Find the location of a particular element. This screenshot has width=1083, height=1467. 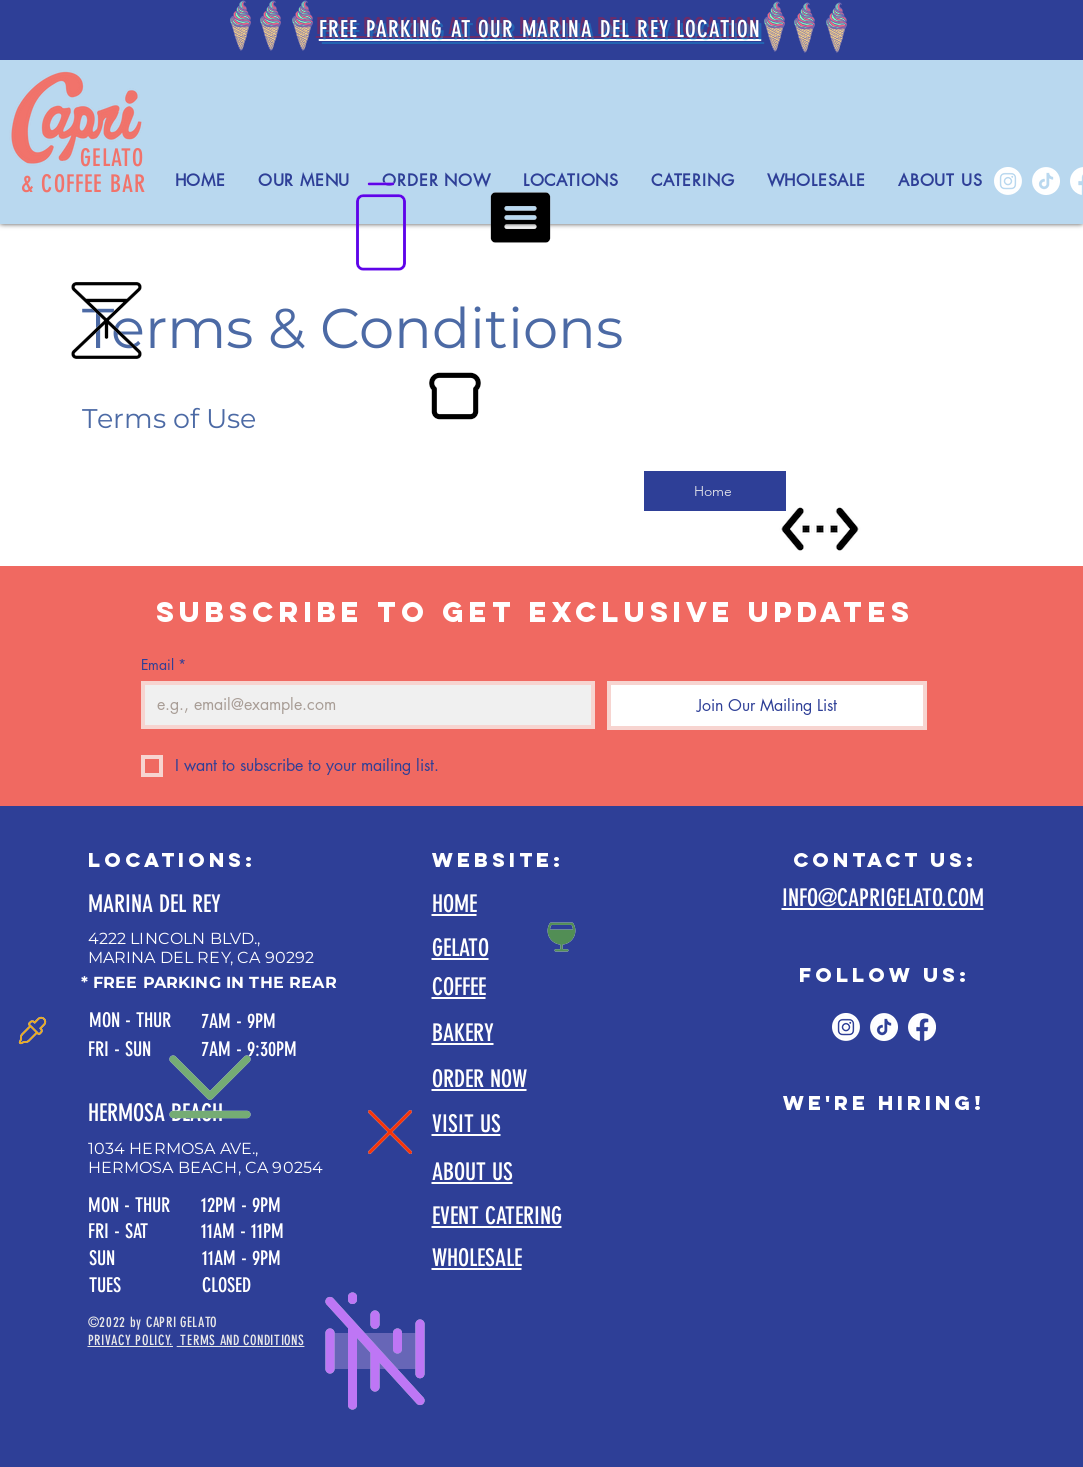

configure ethernet or network connection settings is located at coordinates (820, 529).